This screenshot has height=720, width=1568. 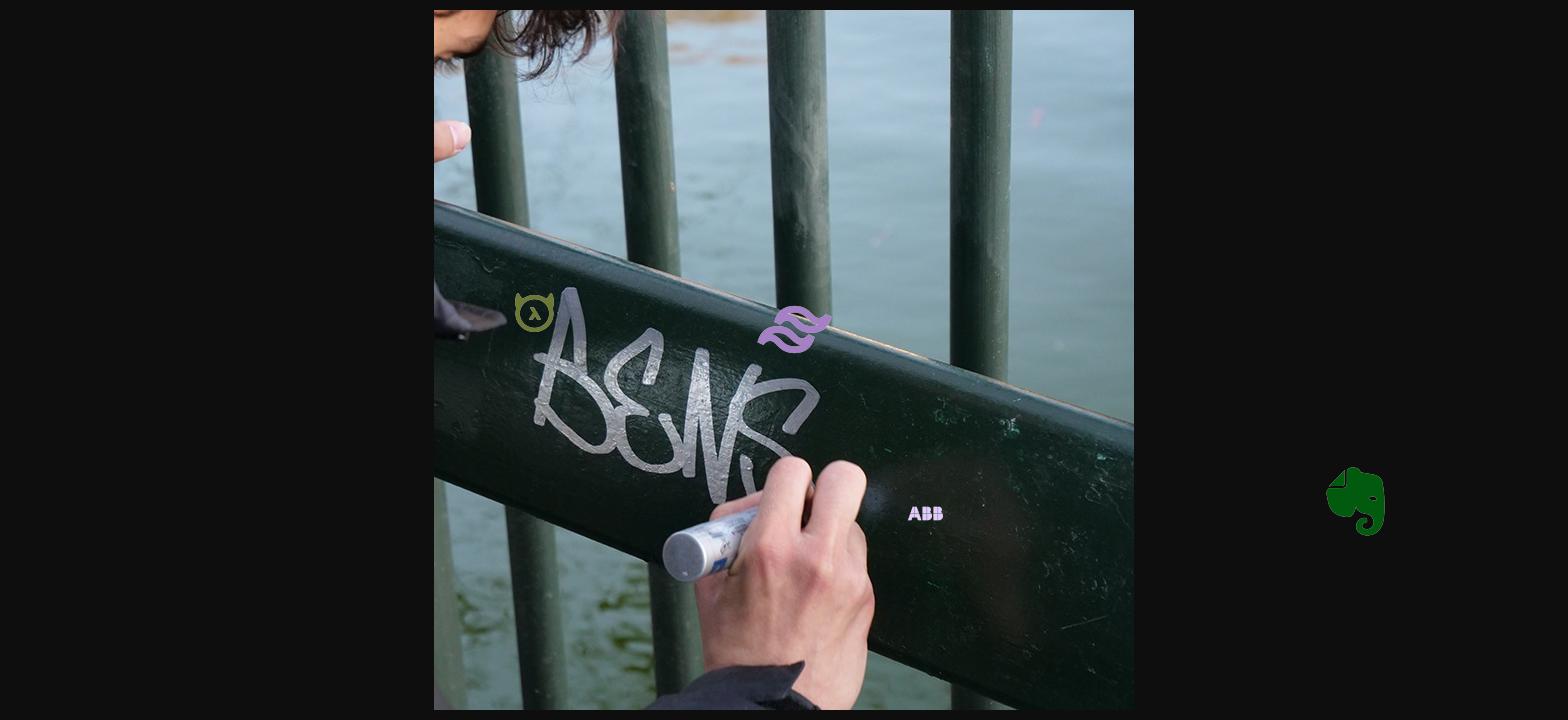 I want to click on tailwind css framework logo, so click(x=794, y=329).